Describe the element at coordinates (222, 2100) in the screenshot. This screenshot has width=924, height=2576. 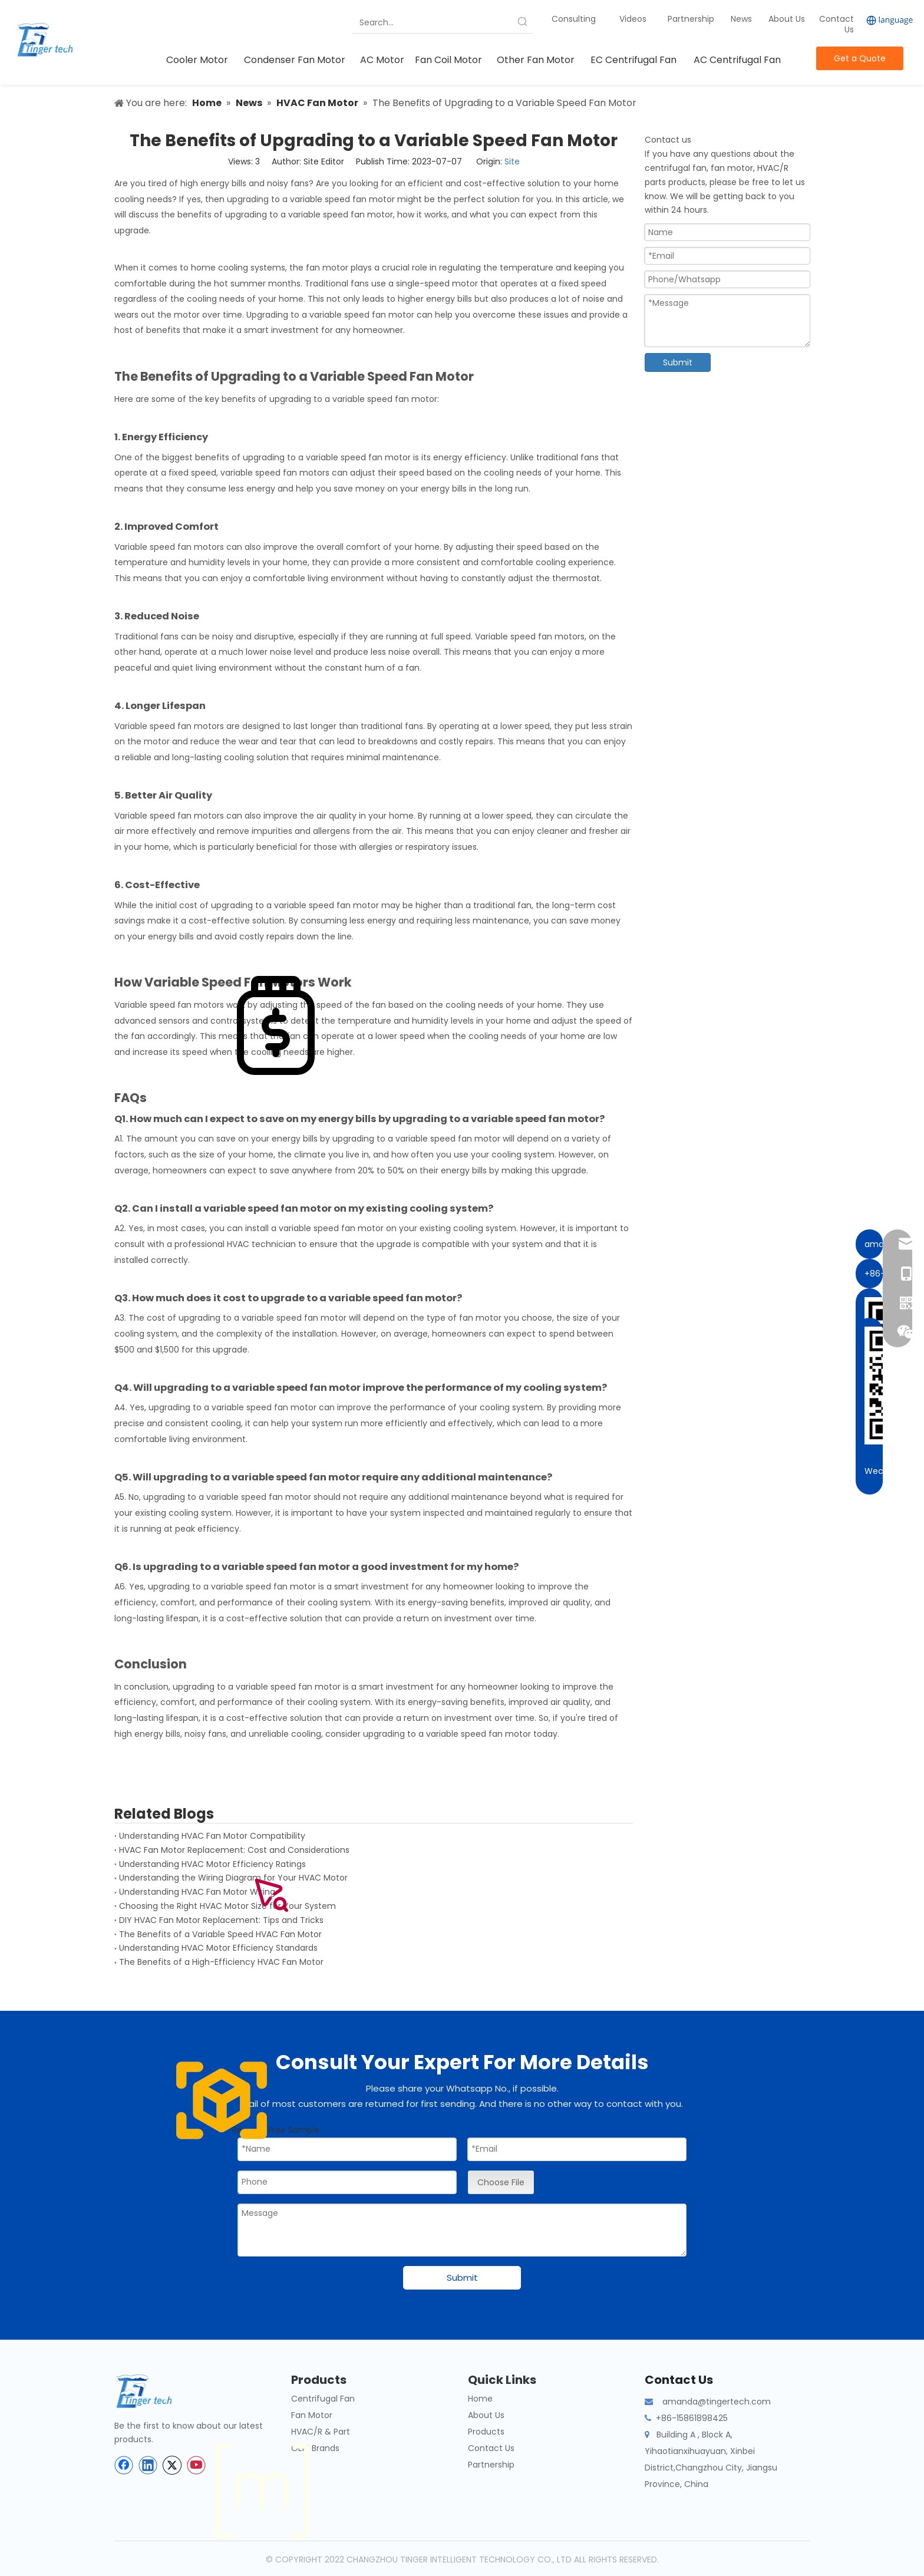
I see `scan or detect 3D objects` at that location.